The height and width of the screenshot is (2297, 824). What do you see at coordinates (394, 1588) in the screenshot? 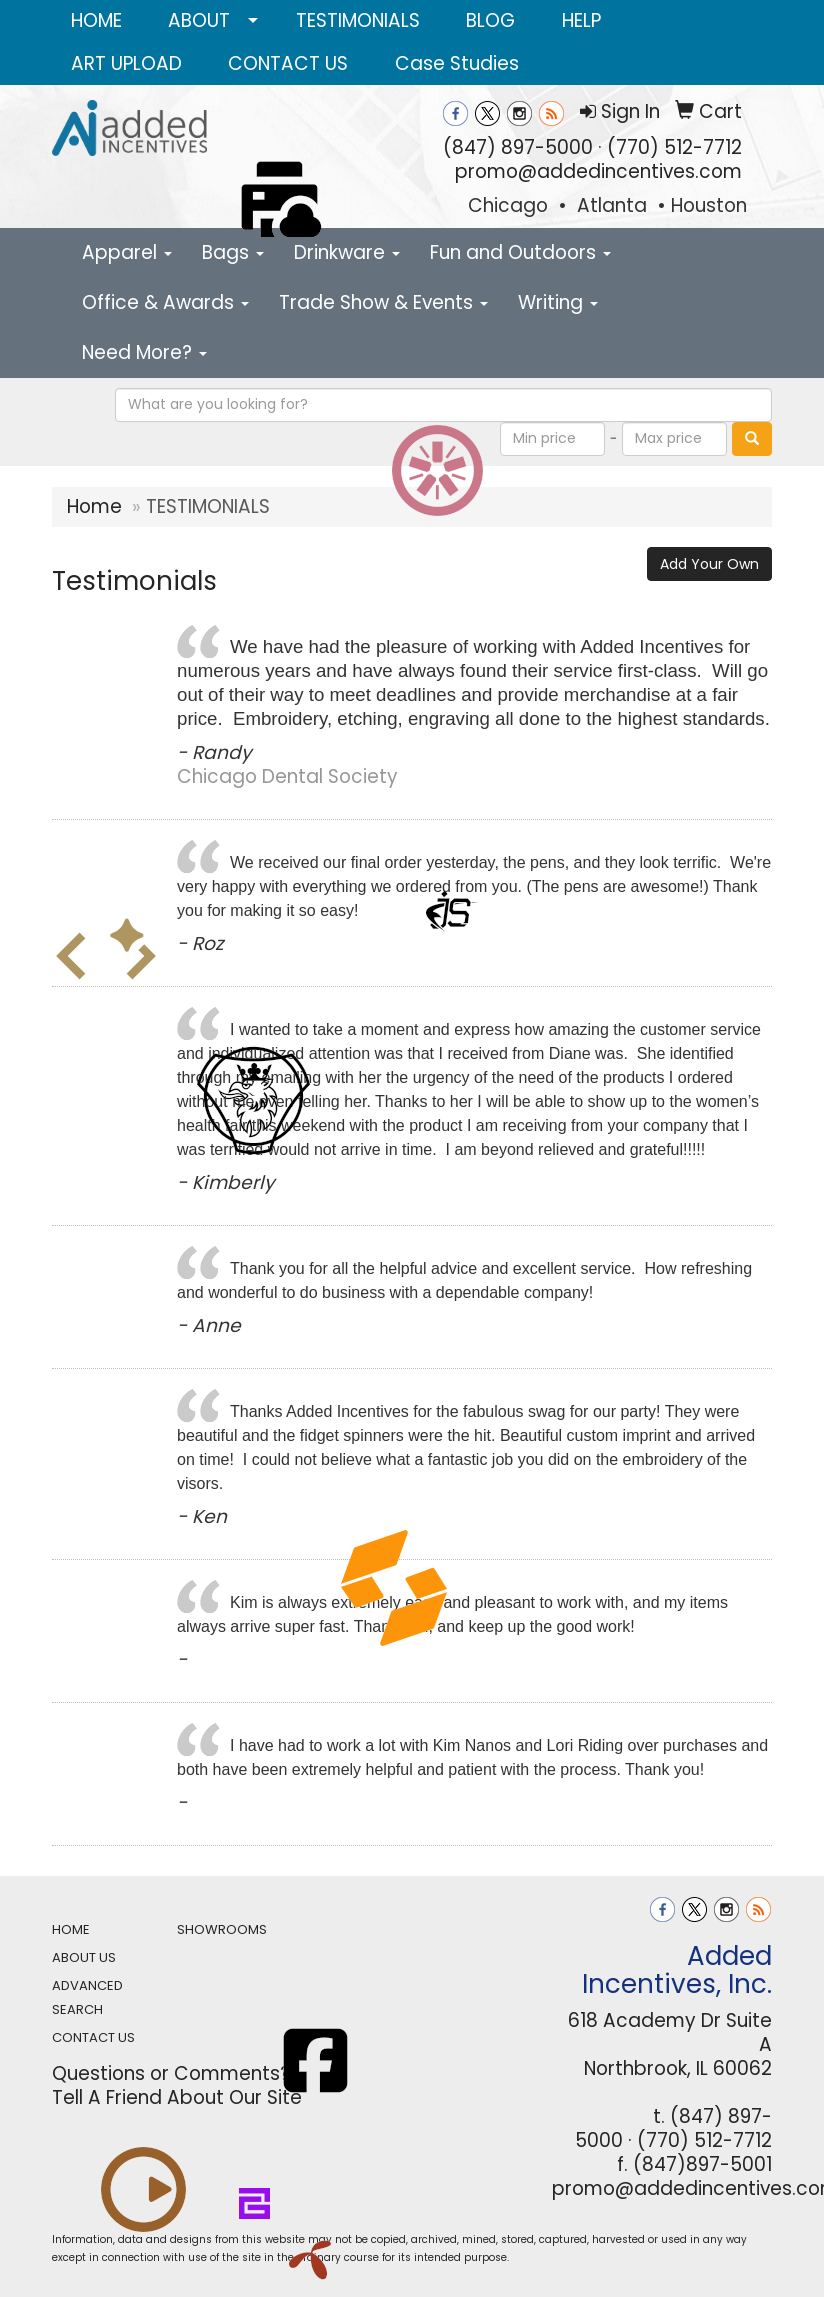
I see `ServBay application logo` at bounding box center [394, 1588].